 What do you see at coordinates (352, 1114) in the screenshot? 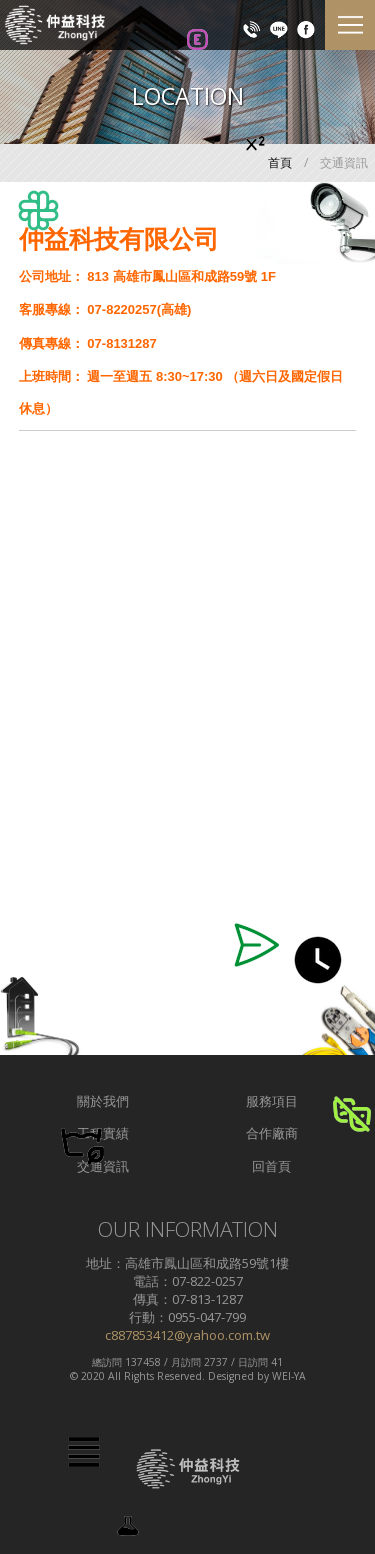
I see `disable theater or entertainment mode` at bounding box center [352, 1114].